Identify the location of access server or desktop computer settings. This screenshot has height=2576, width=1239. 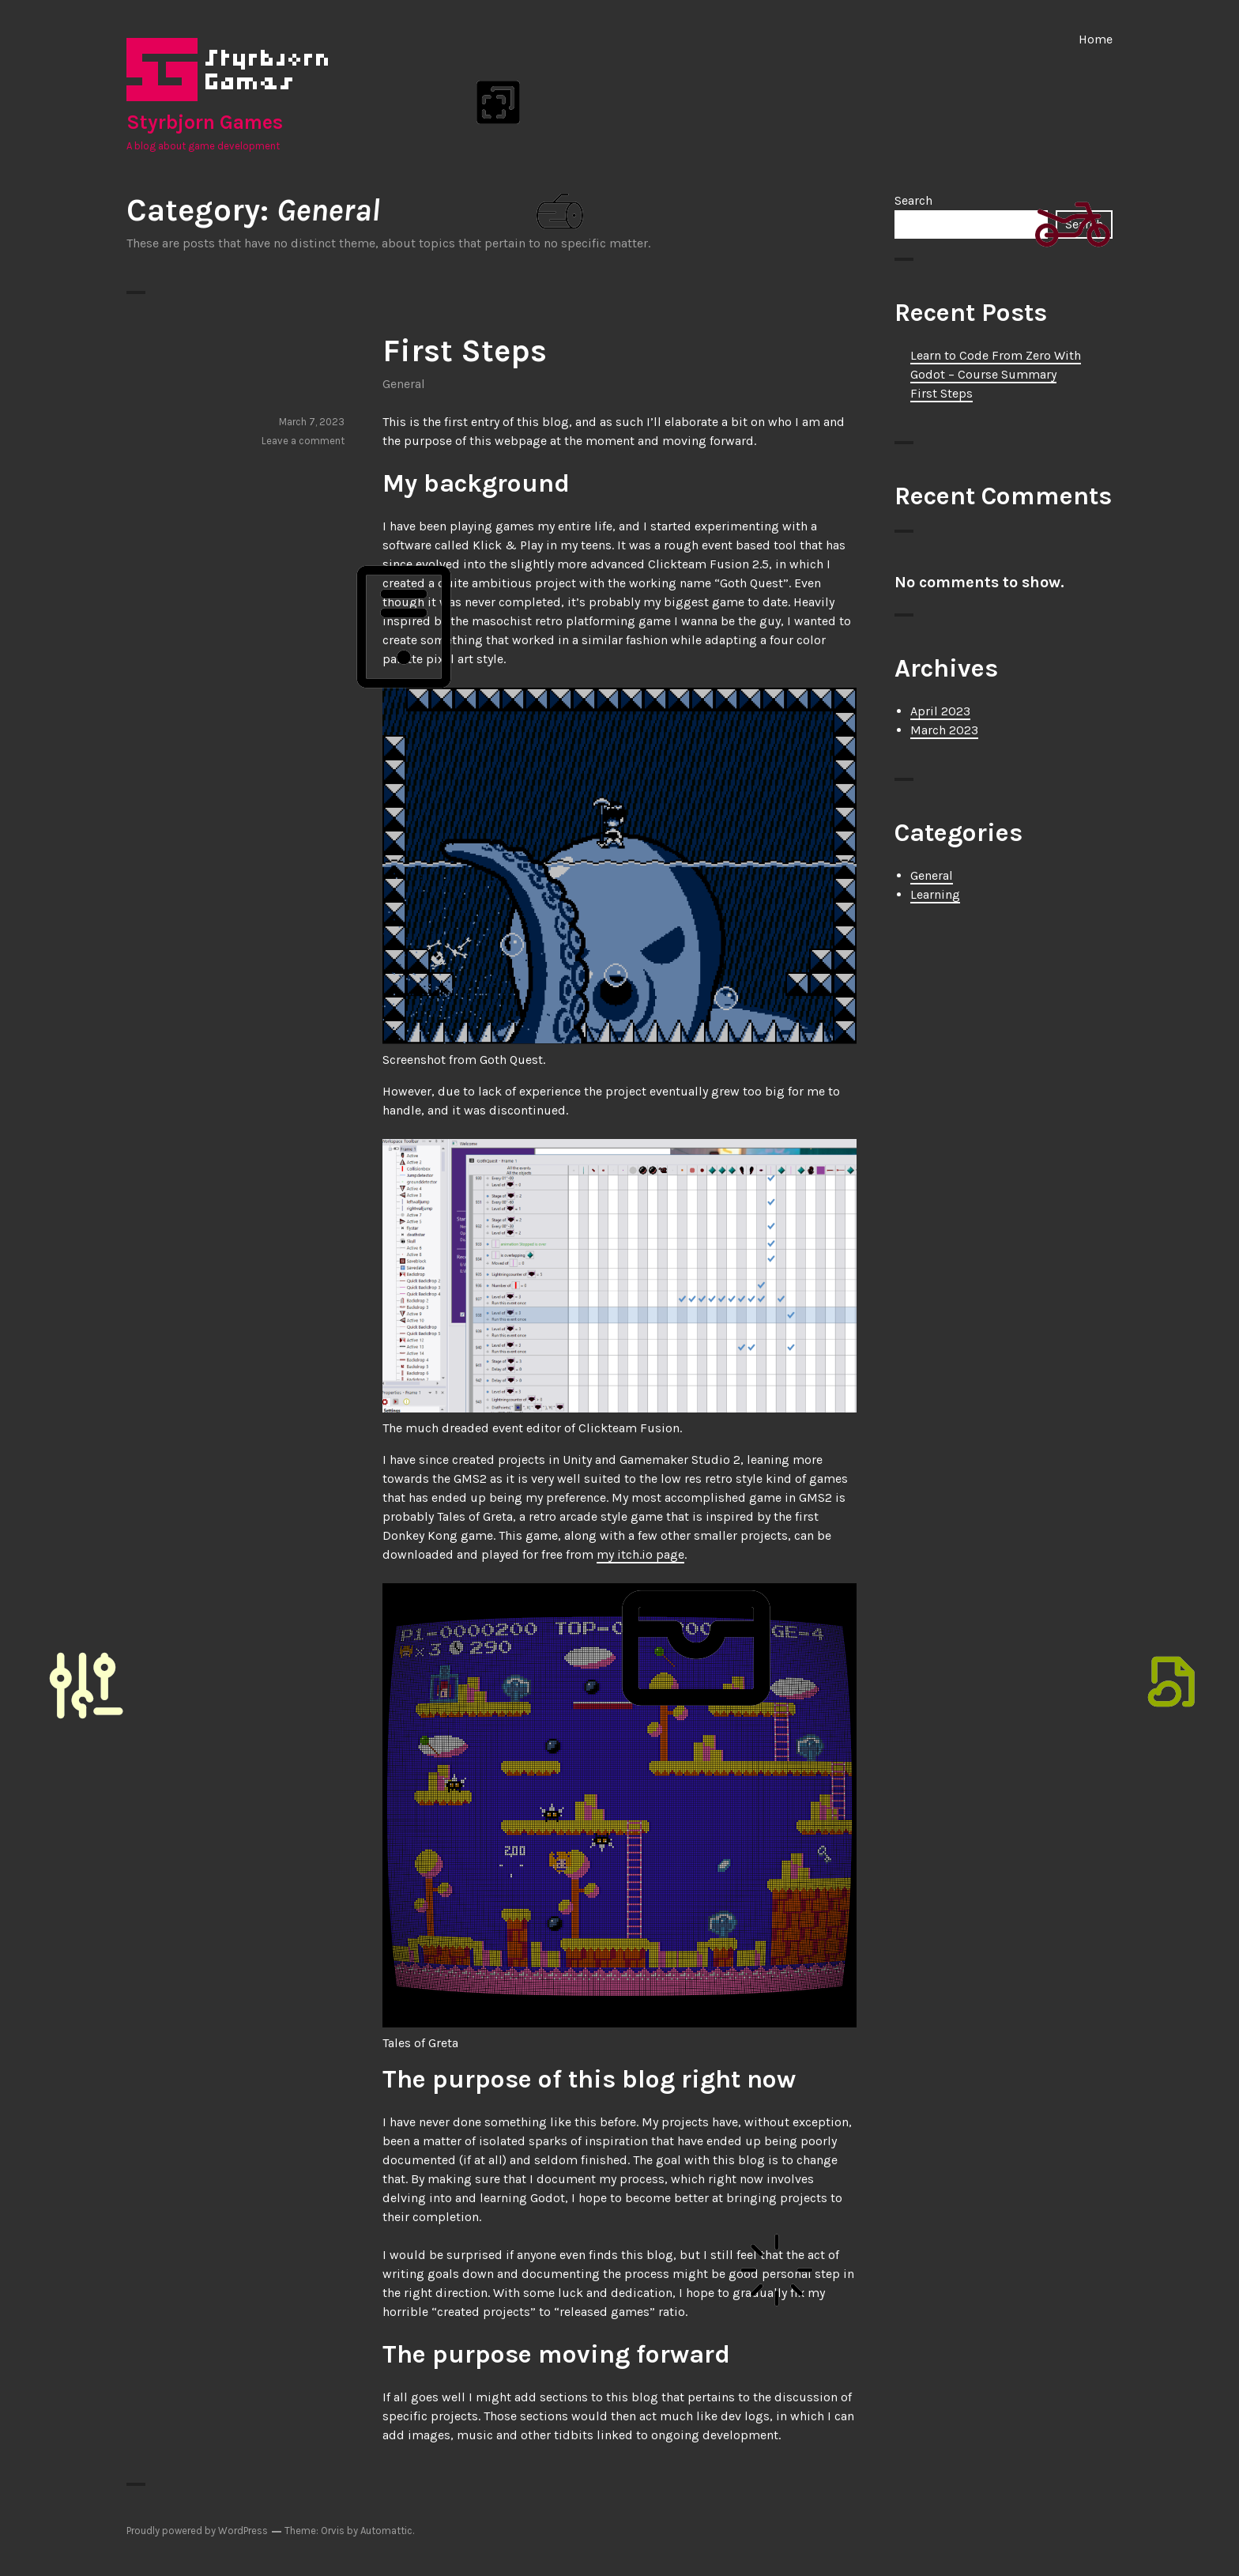
(404, 627).